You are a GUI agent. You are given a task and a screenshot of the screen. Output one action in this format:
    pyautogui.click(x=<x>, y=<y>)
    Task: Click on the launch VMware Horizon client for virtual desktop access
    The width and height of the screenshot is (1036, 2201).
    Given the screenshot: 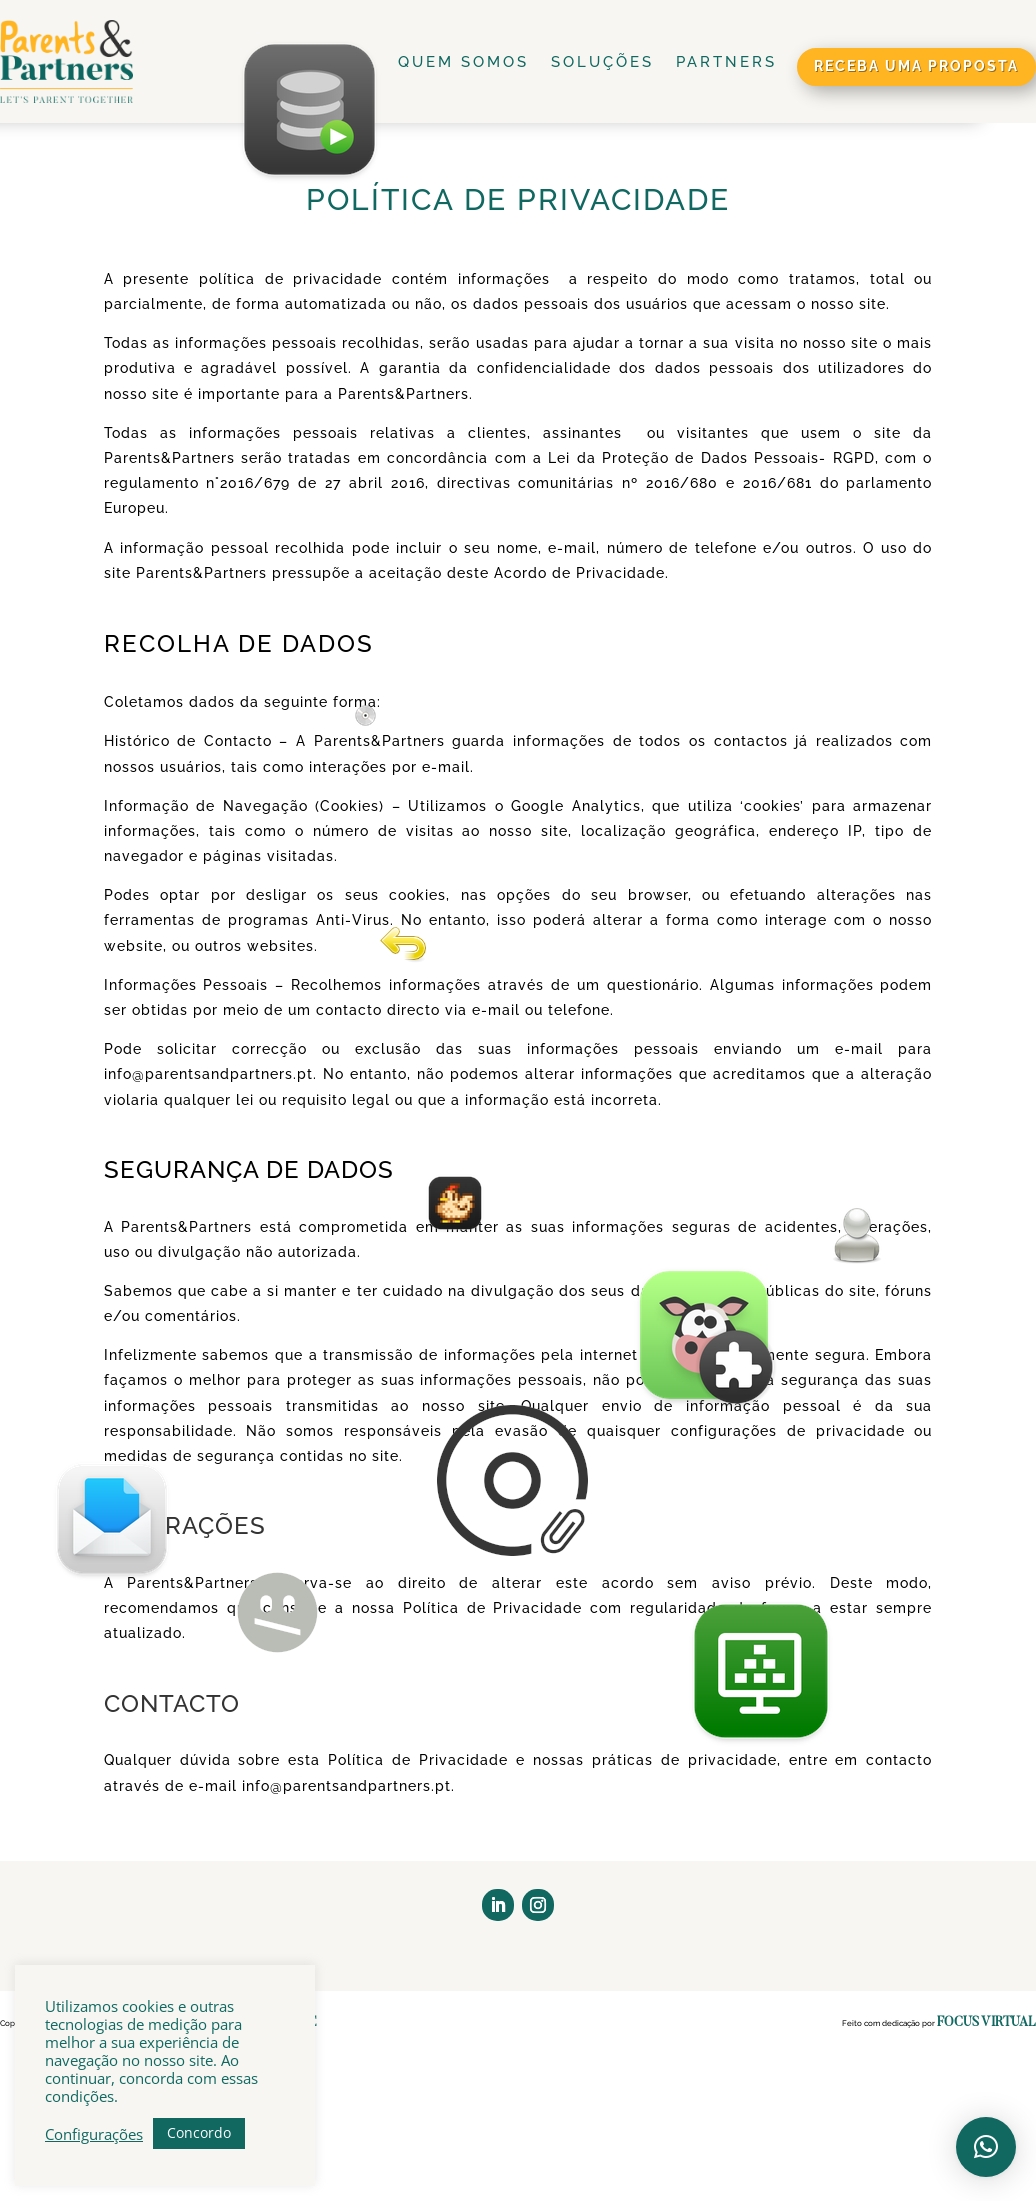 What is the action you would take?
    pyautogui.click(x=761, y=1671)
    